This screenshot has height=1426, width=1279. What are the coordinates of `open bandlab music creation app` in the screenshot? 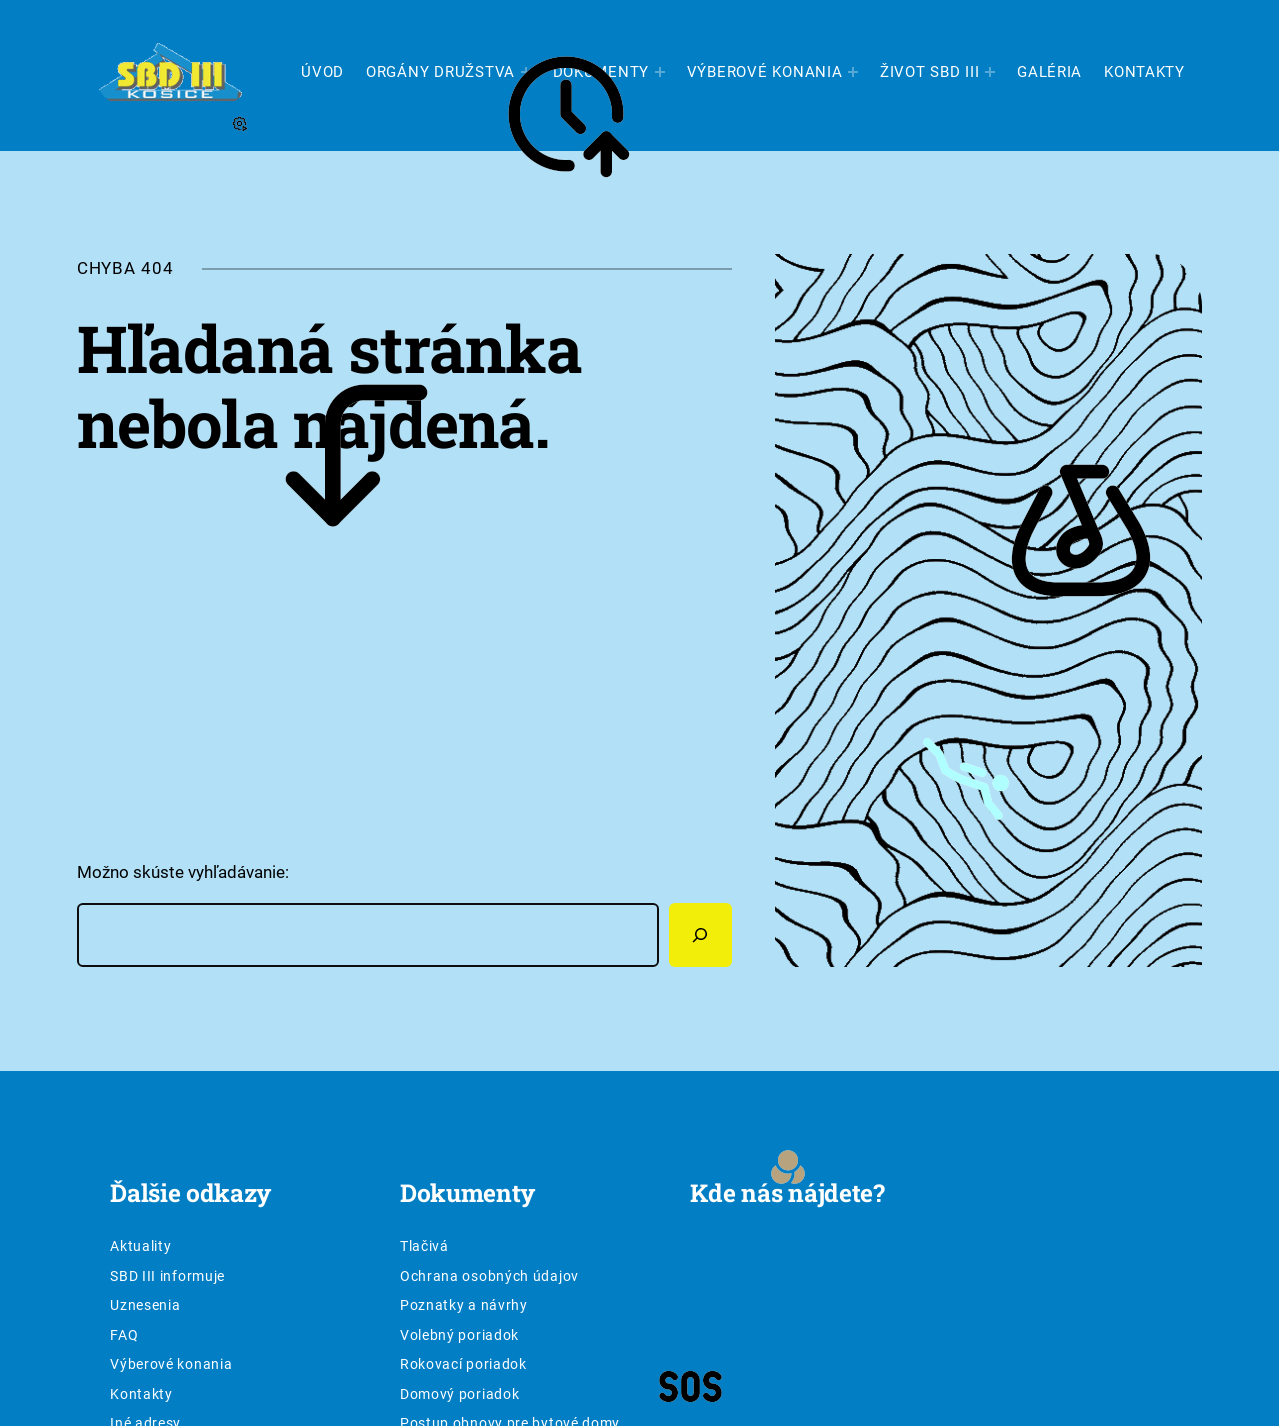 It's located at (1081, 527).